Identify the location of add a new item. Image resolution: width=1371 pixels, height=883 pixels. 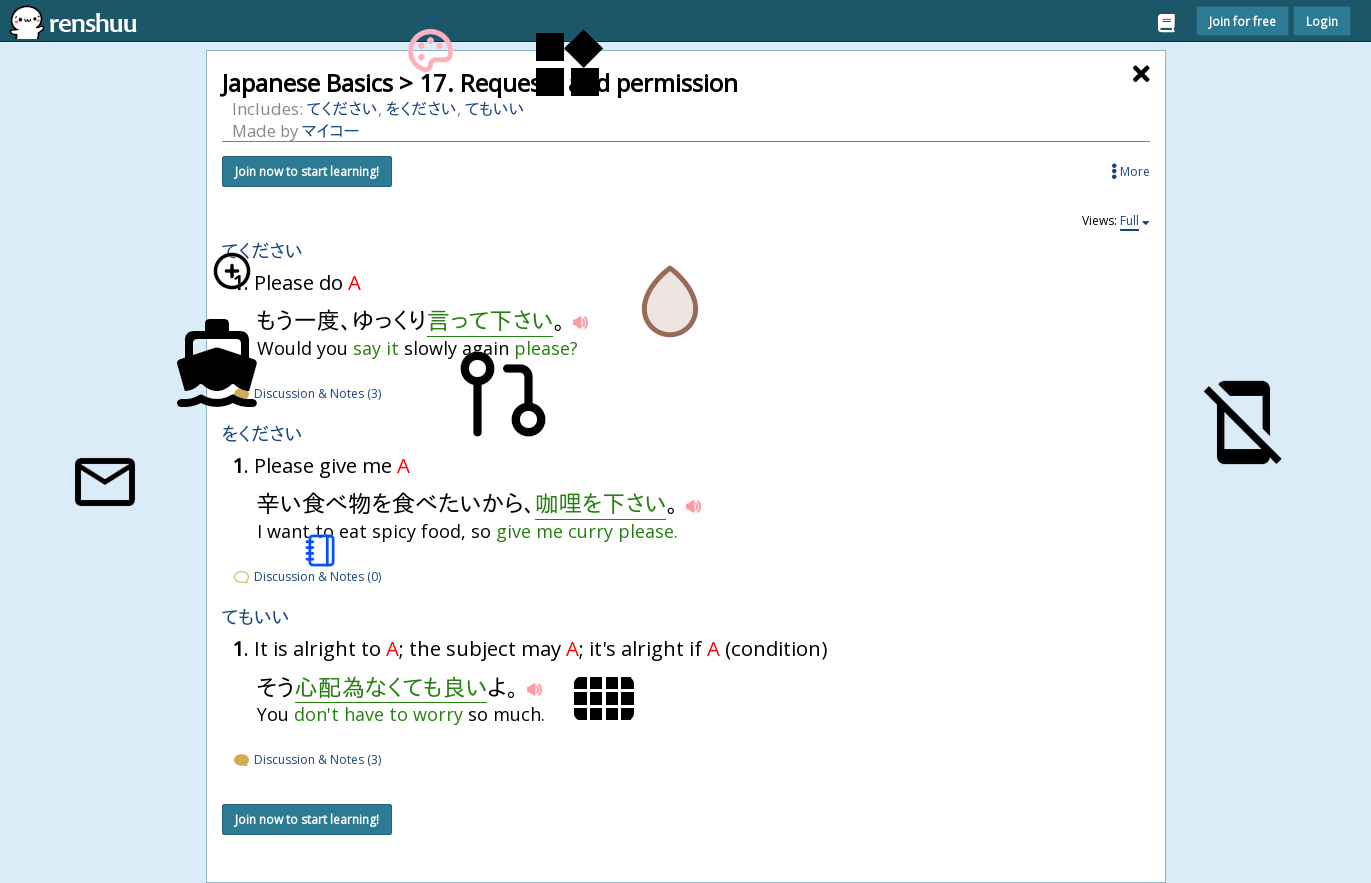
(232, 271).